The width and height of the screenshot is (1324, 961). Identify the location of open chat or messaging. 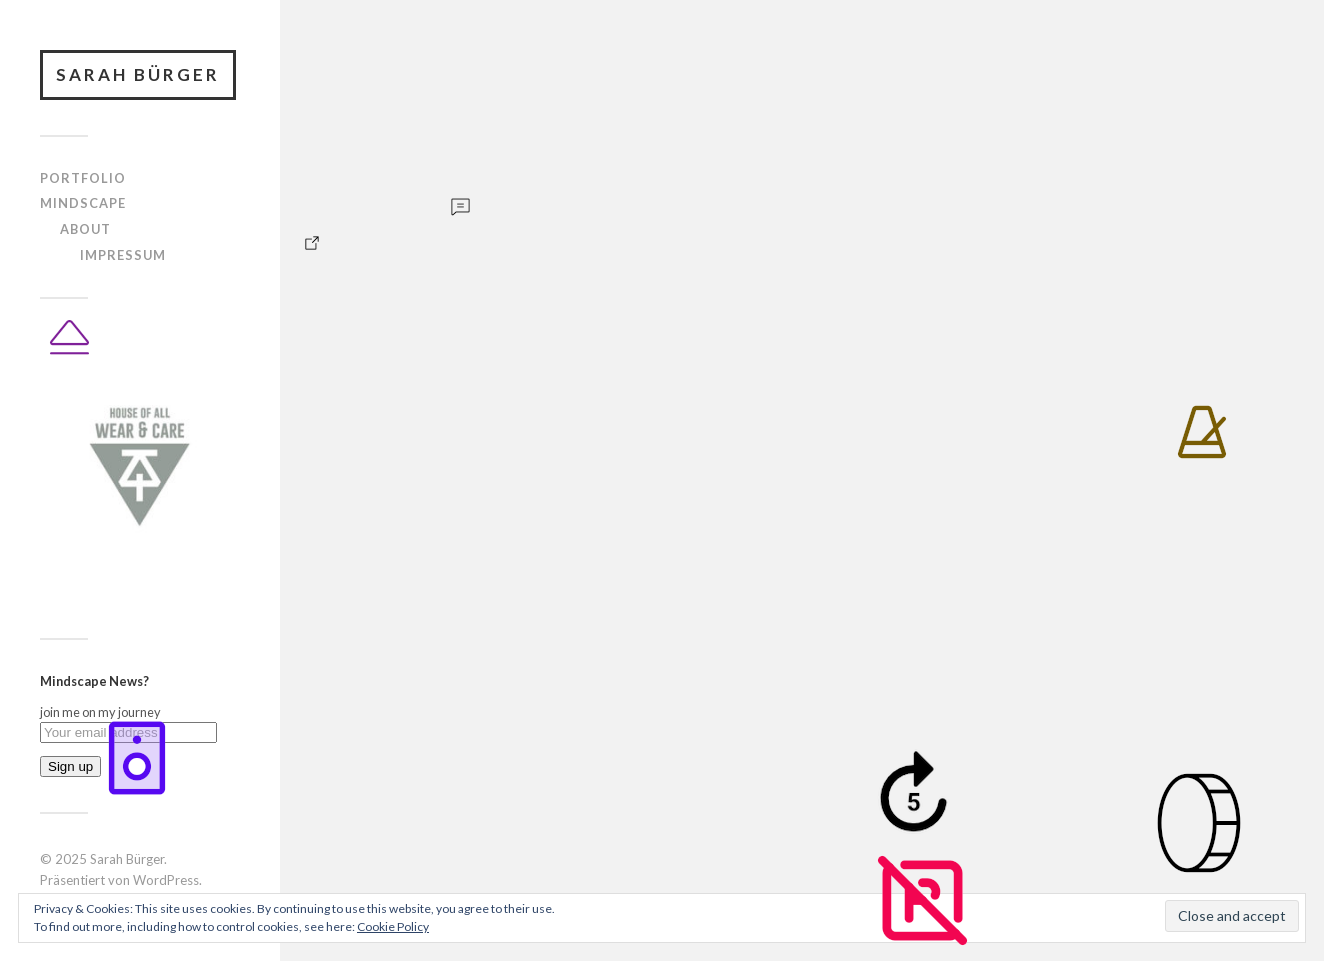
(460, 205).